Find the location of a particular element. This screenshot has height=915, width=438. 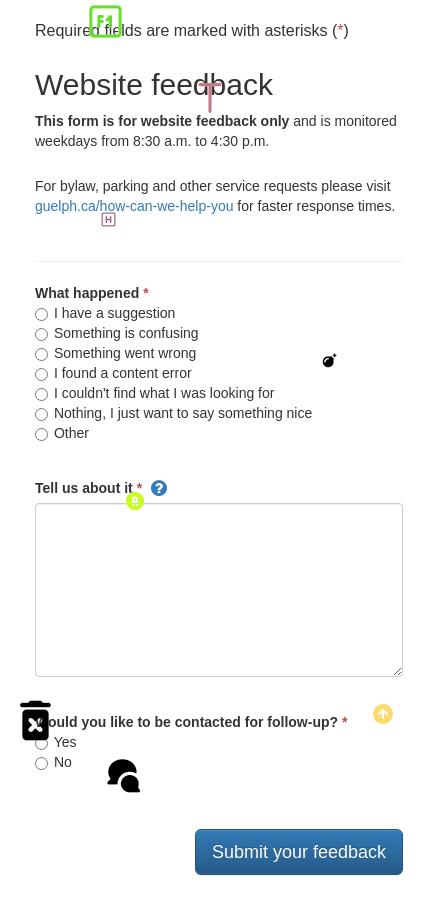

access help or support documentation is located at coordinates (105, 21).